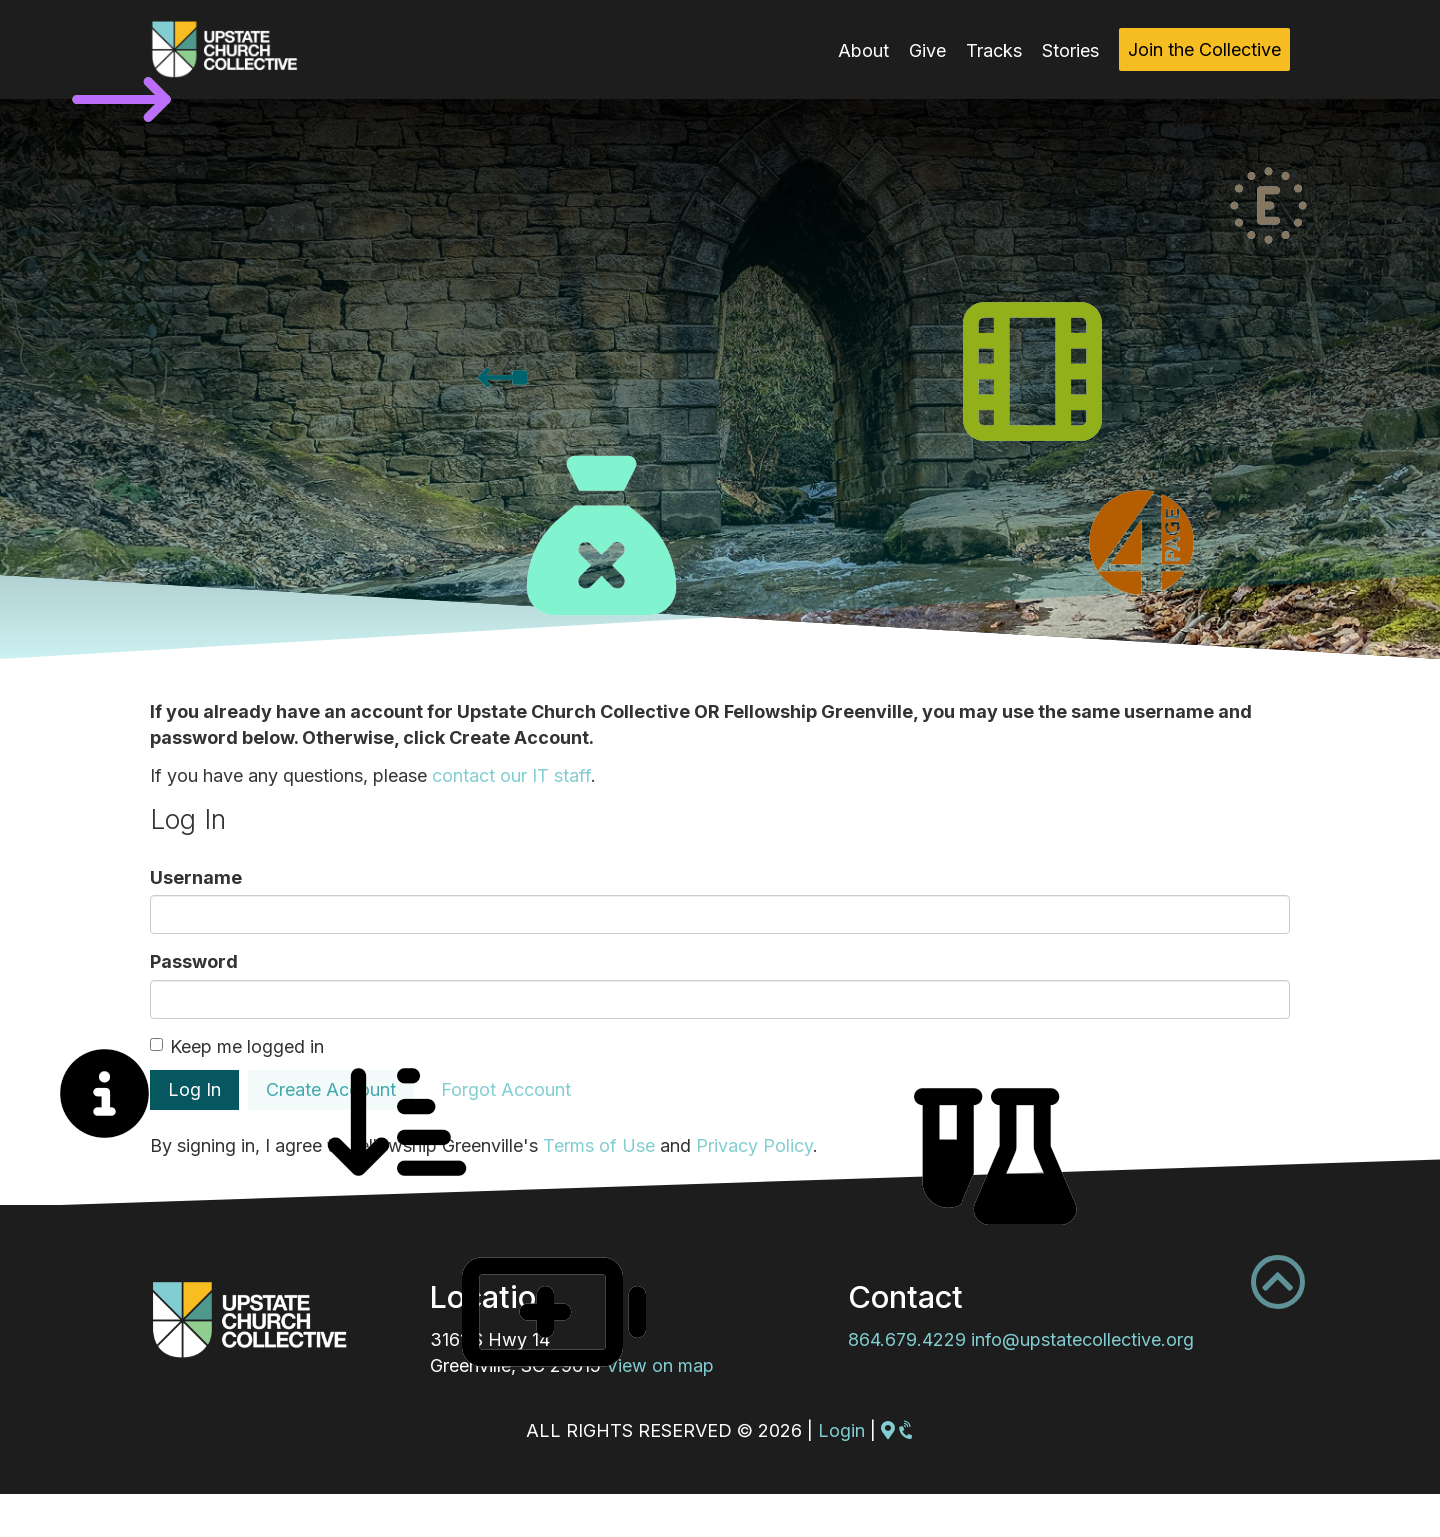 The width and height of the screenshot is (1440, 1537). Describe the element at coordinates (1268, 205) in the screenshot. I see `indicates an "essential" or "enterprise" tier feature` at that location.